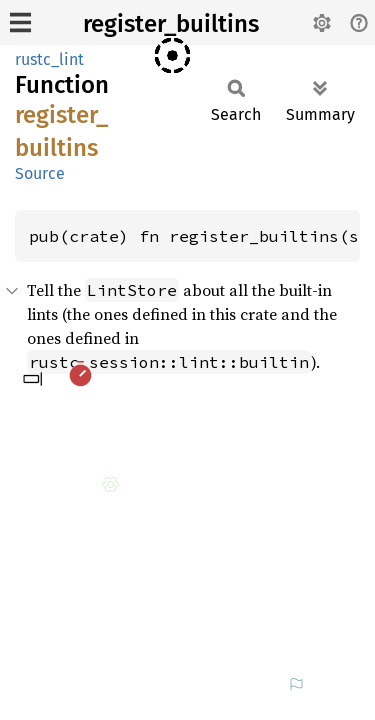  Describe the element at coordinates (296, 684) in the screenshot. I see `flag or report content` at that location.